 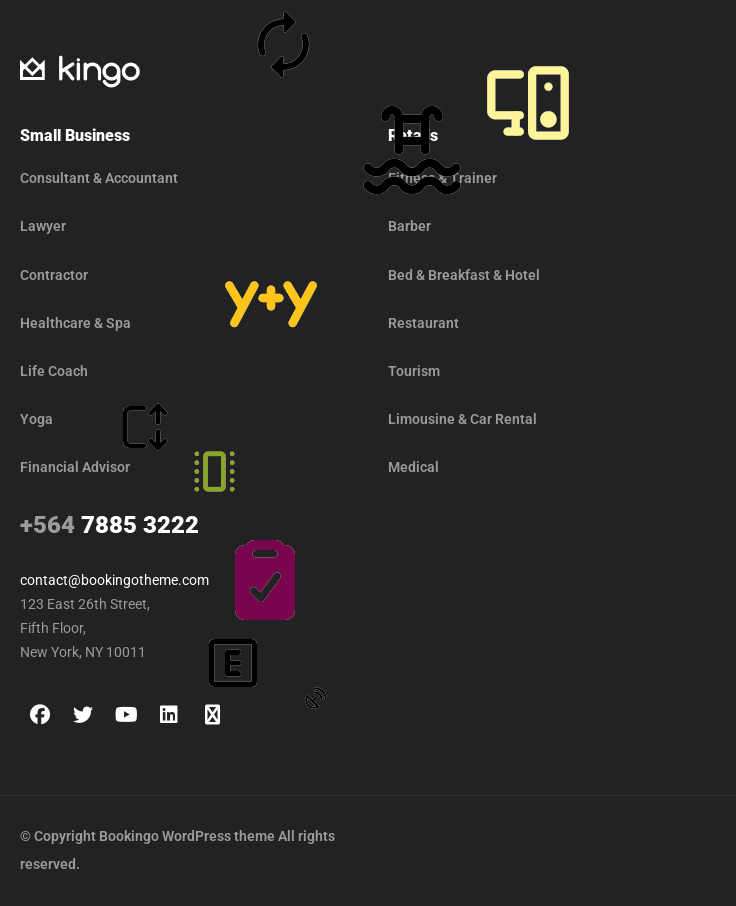 What do you see at coordinates (283, 44) in the screenshot?
I see `refresh or reload content` at bounding box center [283, 44].